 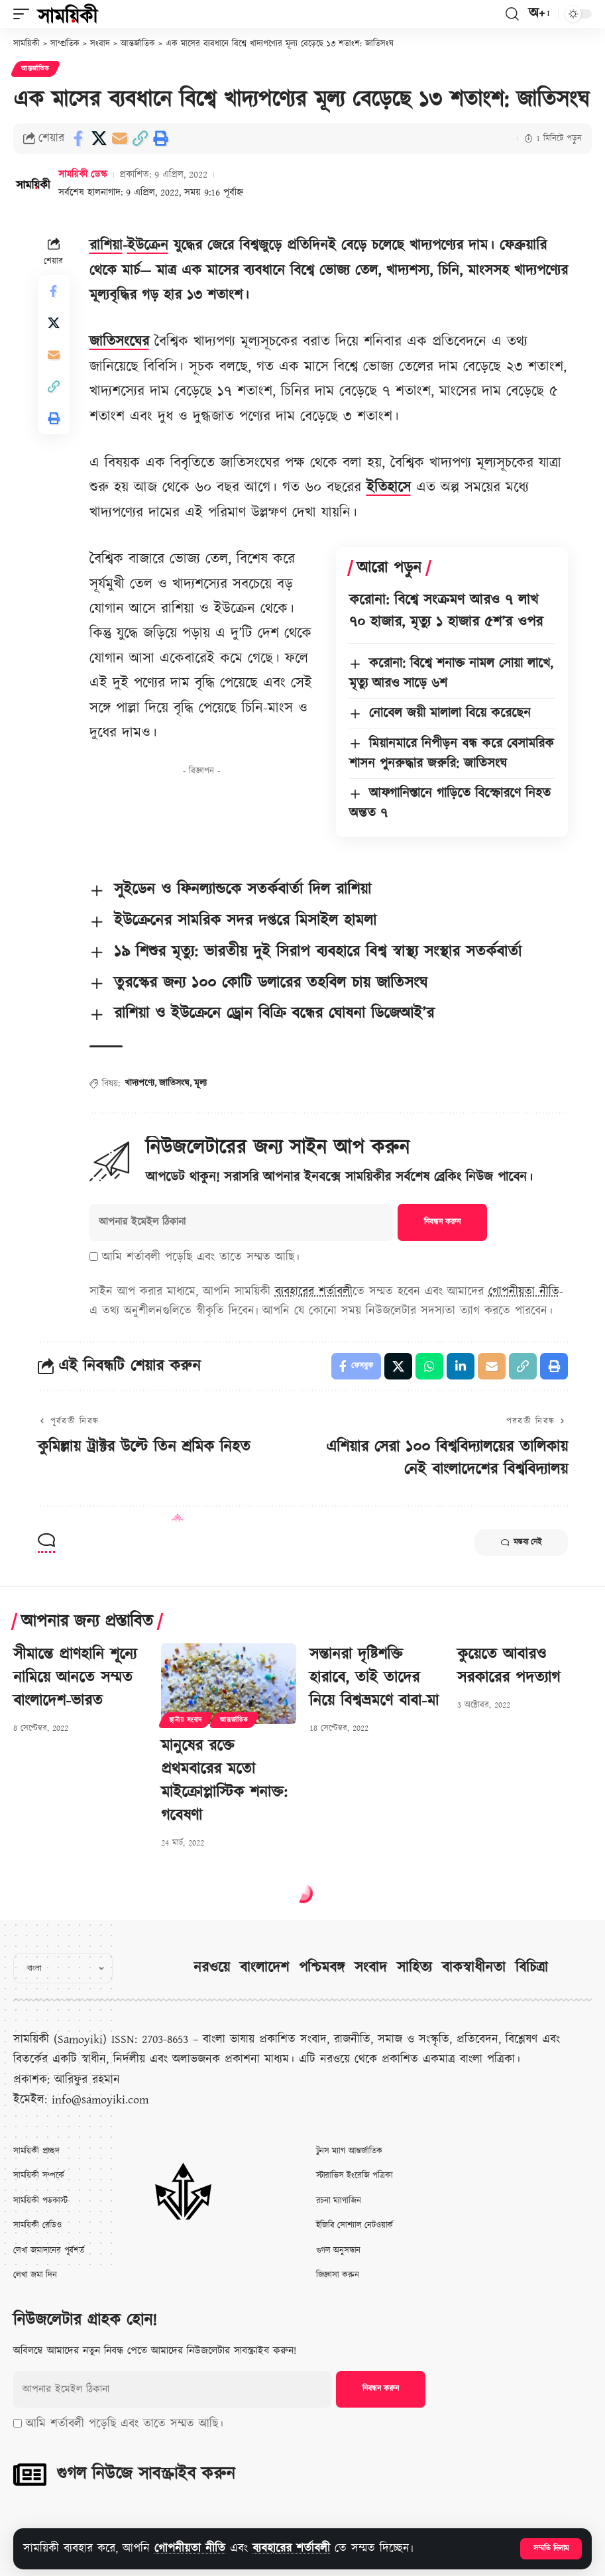 I want to click on indicates branching paths or multiple outcomes, so click(x=183, y=2192).